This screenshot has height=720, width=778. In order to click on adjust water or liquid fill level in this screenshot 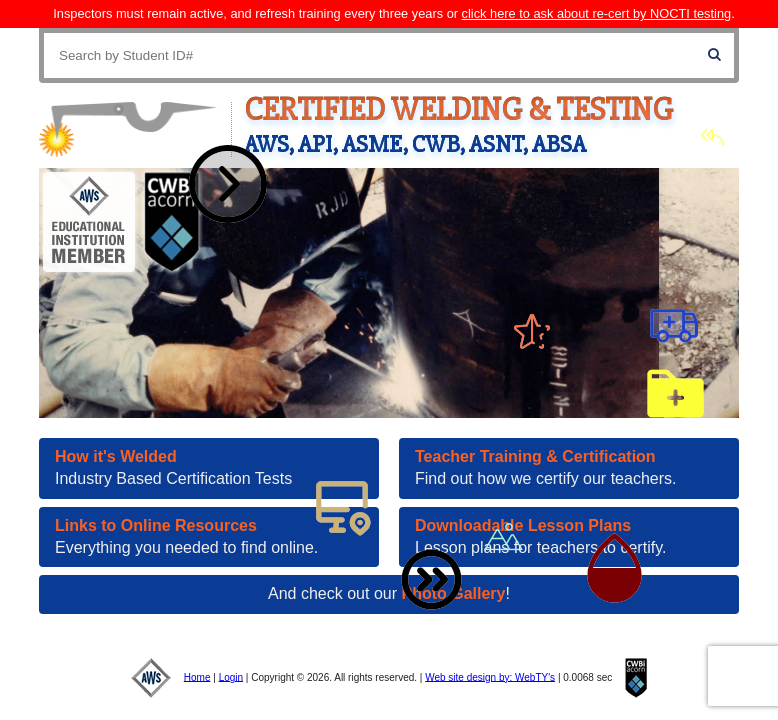, I will do `click(614, 570)`.